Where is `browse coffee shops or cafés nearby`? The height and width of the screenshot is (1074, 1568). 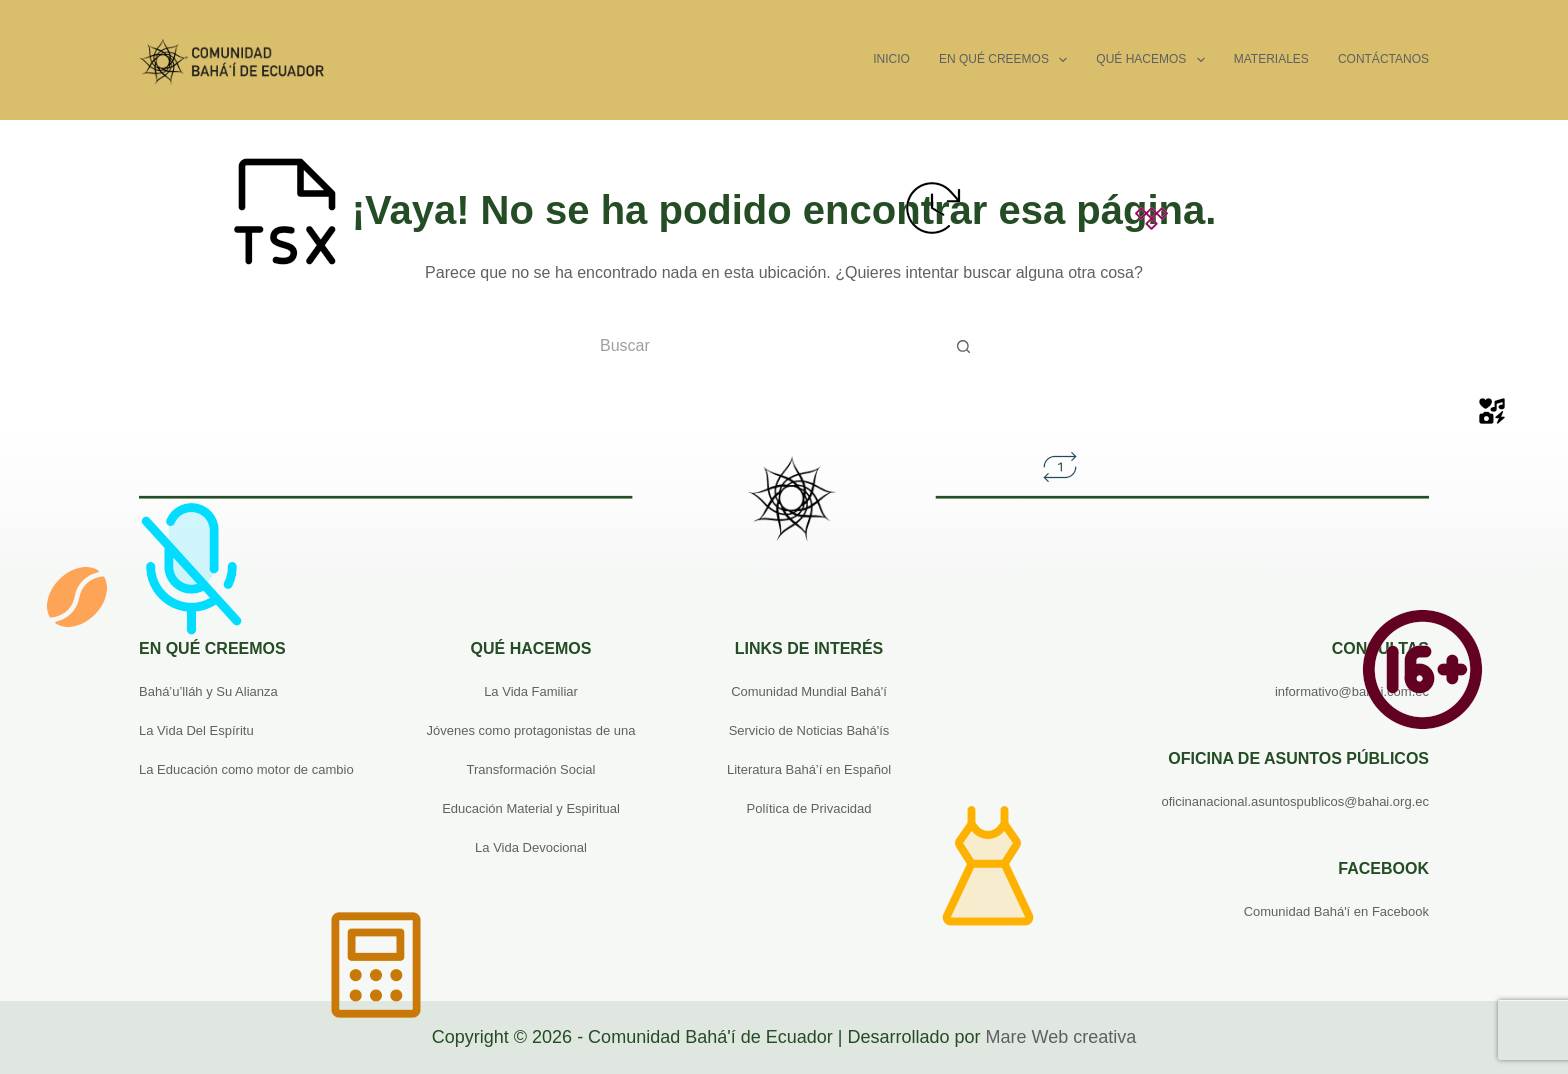
browse coffee shops or cafés nearby is located at coordinates (77, 597).